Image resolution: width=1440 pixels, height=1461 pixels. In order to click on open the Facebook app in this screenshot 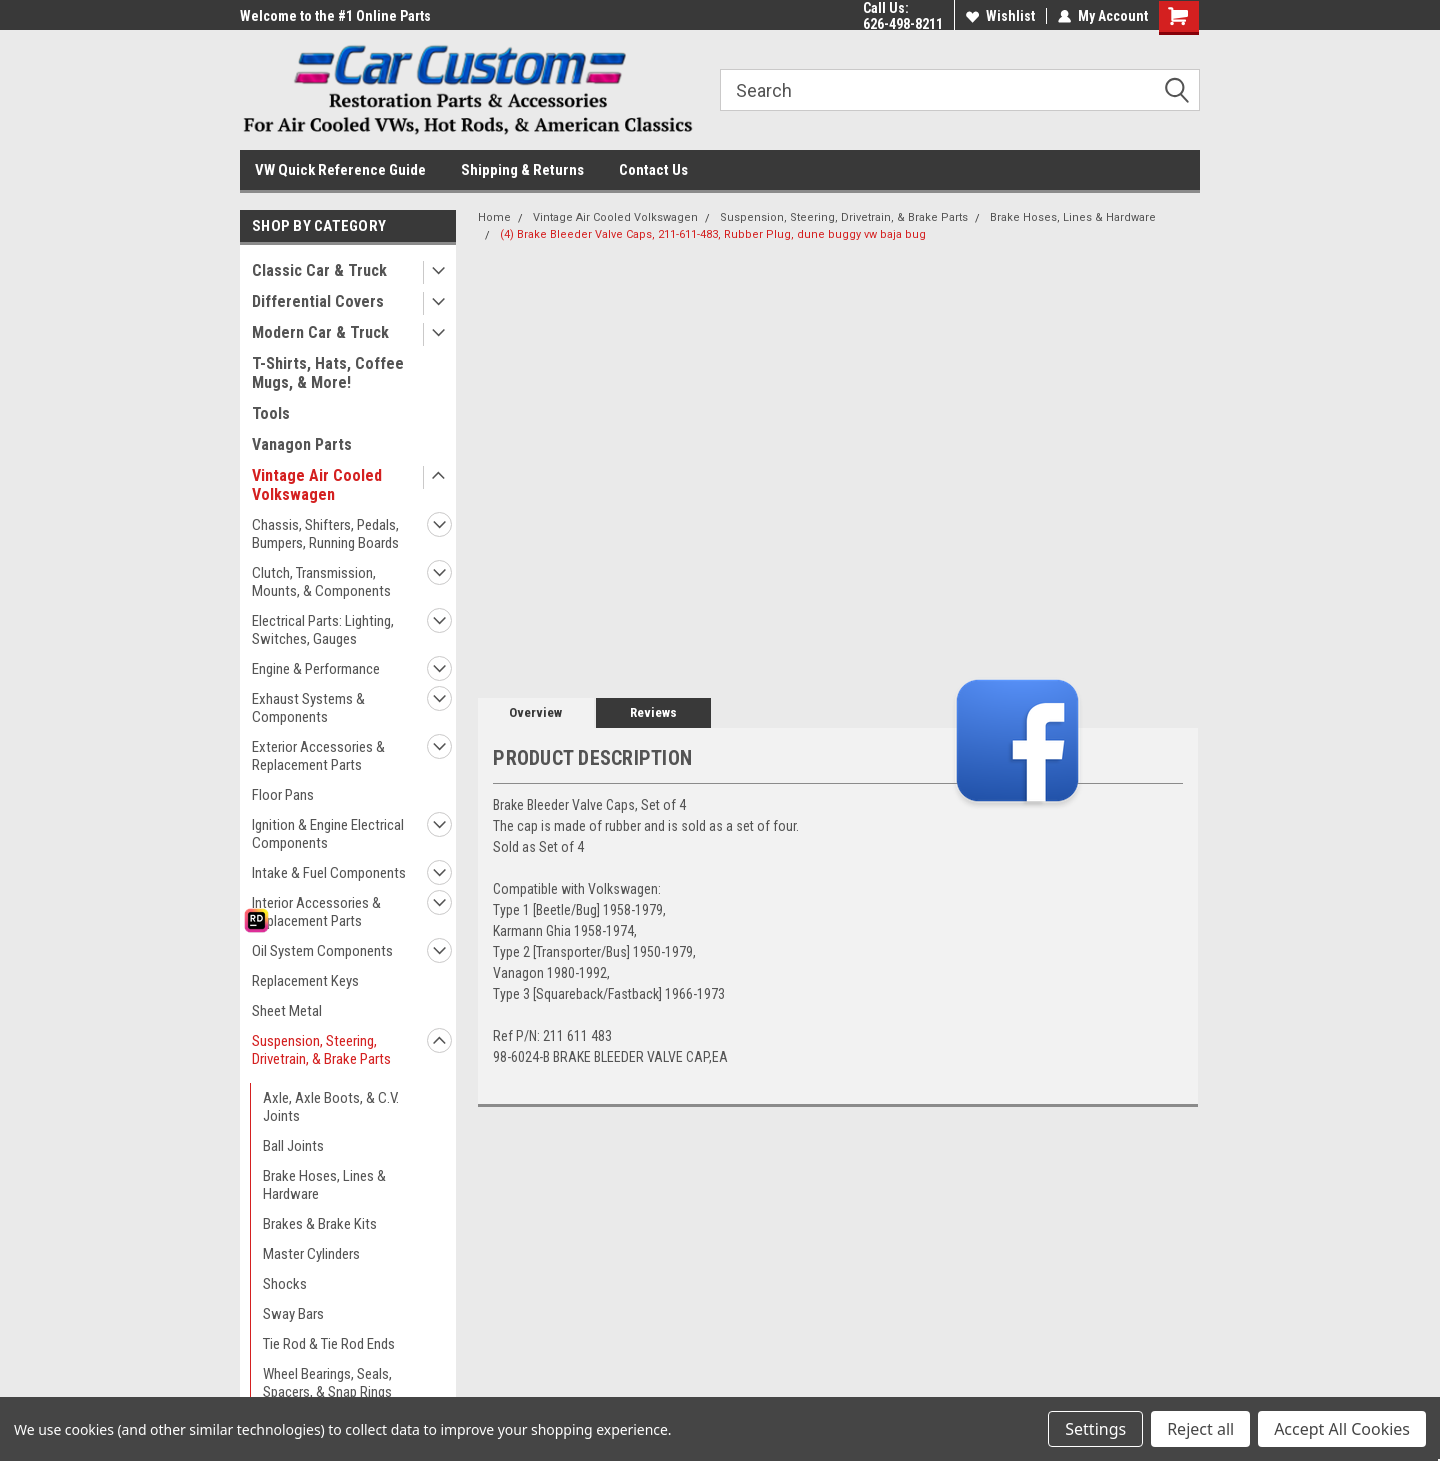, I will do `click(1017, 740)`.